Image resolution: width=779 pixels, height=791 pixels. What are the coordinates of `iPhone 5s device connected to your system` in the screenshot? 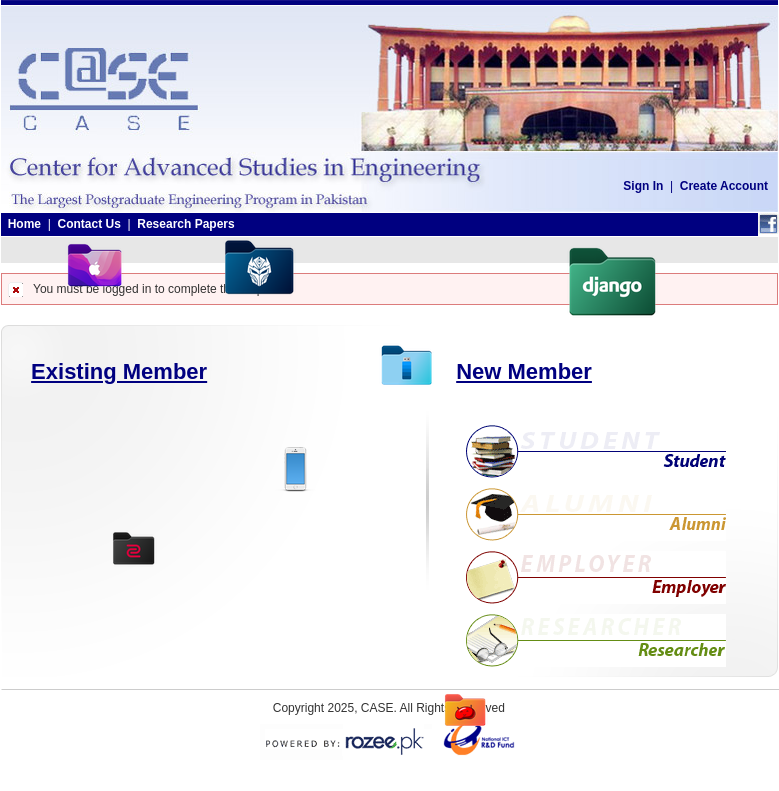 It's located at (295, 469).